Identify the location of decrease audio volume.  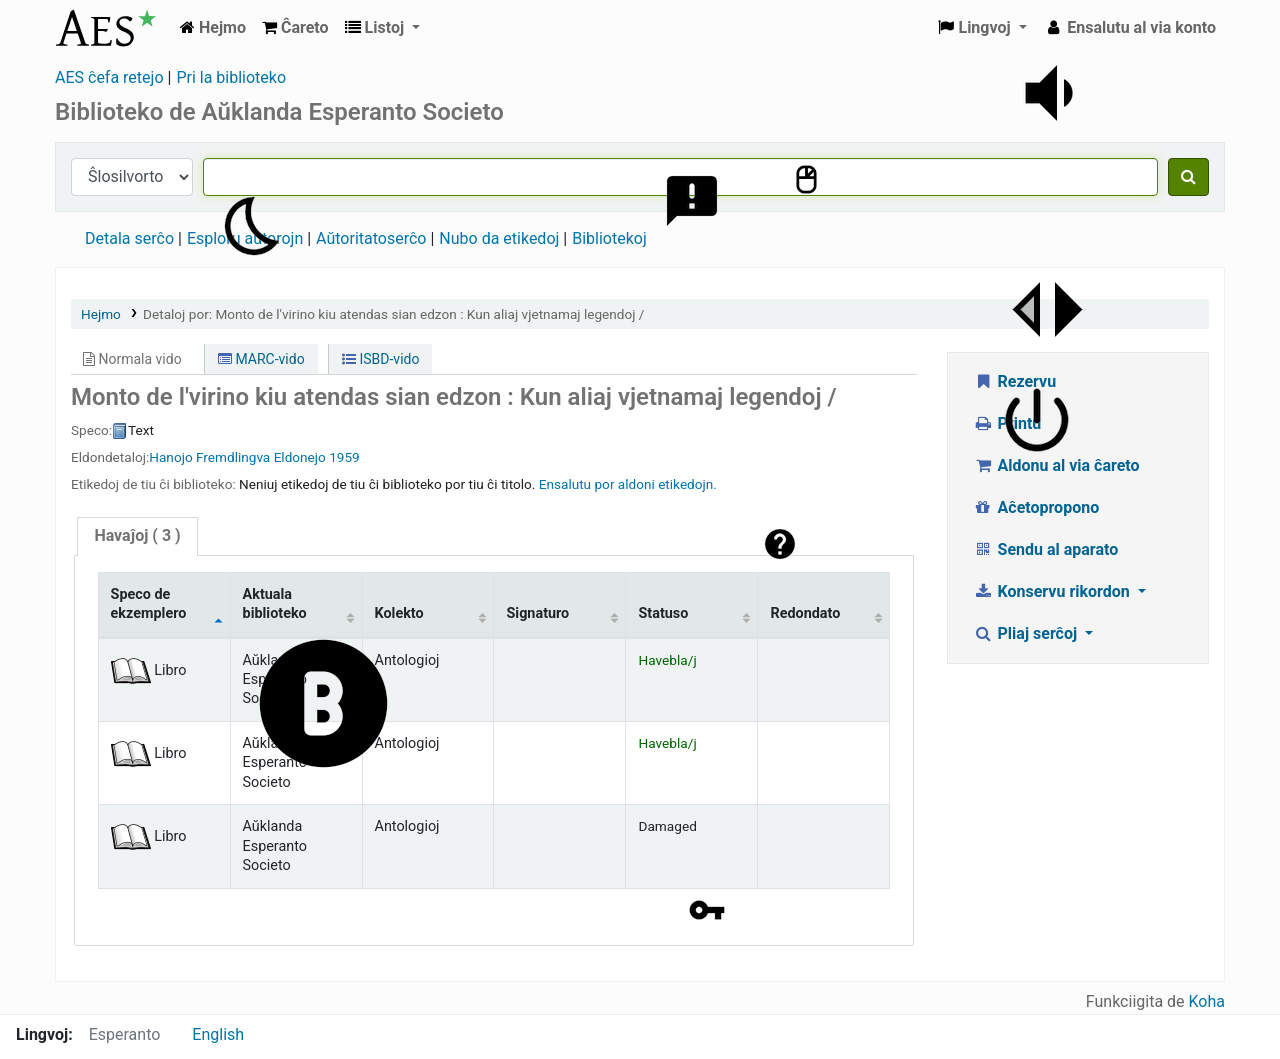
(1050, 93).